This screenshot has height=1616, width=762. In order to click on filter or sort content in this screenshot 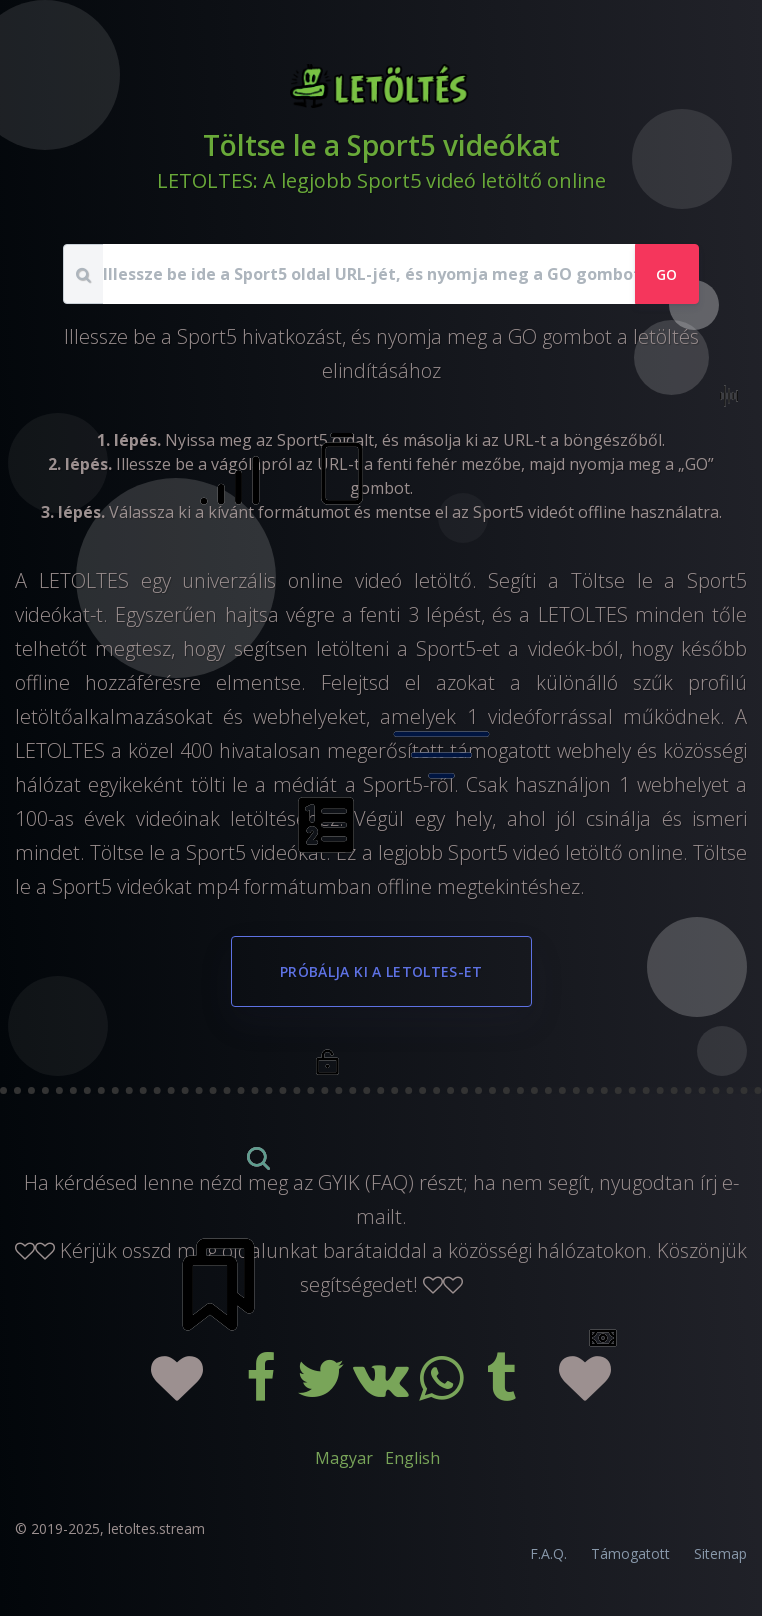, I will do `click(441, 751)`.